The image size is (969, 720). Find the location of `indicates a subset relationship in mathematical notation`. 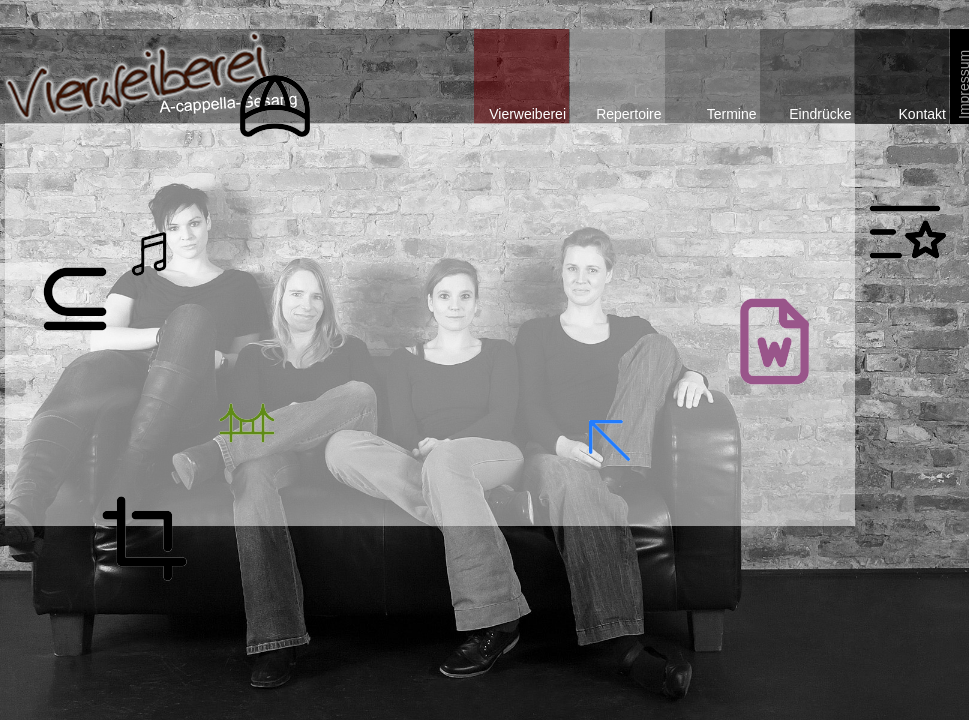

indicates a subset relationship in mathematical notation is located at coordinates (76, 297).